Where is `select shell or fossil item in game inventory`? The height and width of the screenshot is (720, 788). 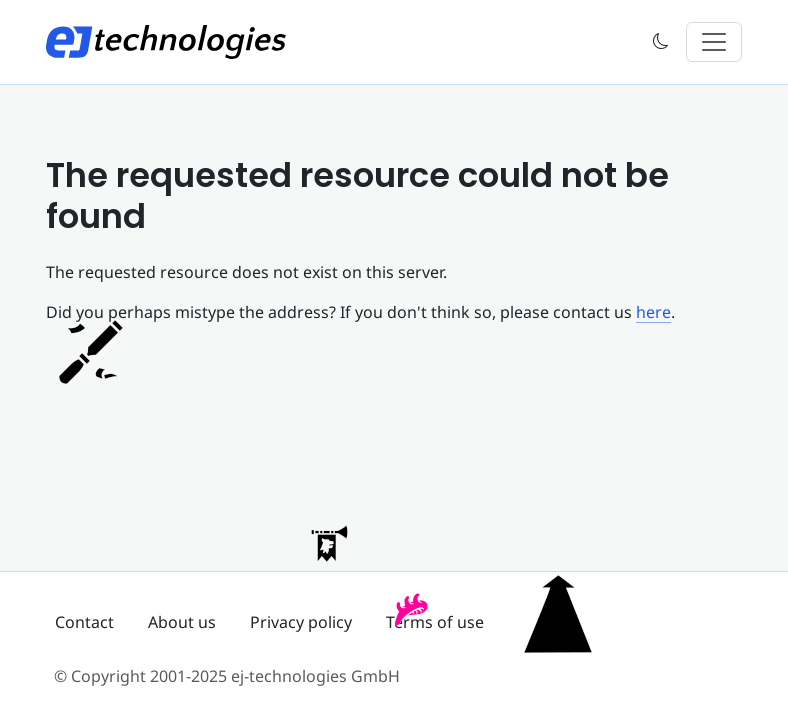
select shell or fossil item in game inventory is located at coordinates (411, 609).